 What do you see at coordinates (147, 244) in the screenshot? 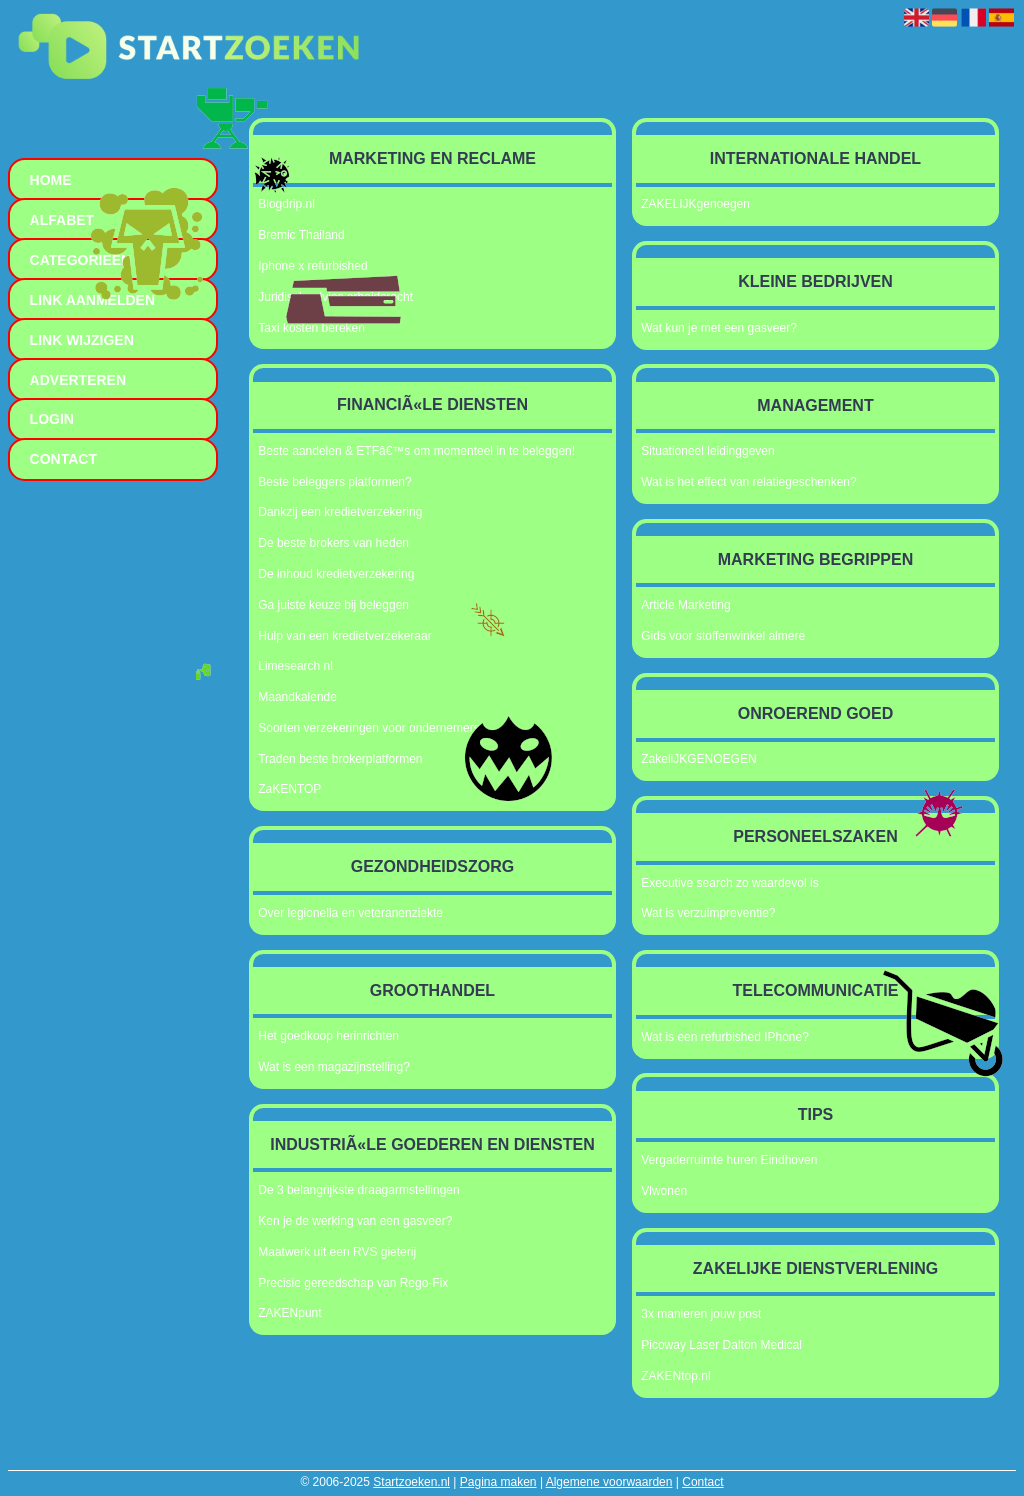
I see `indicates poison or toxic hazard in gameplay` at bounding box center [147, 244].